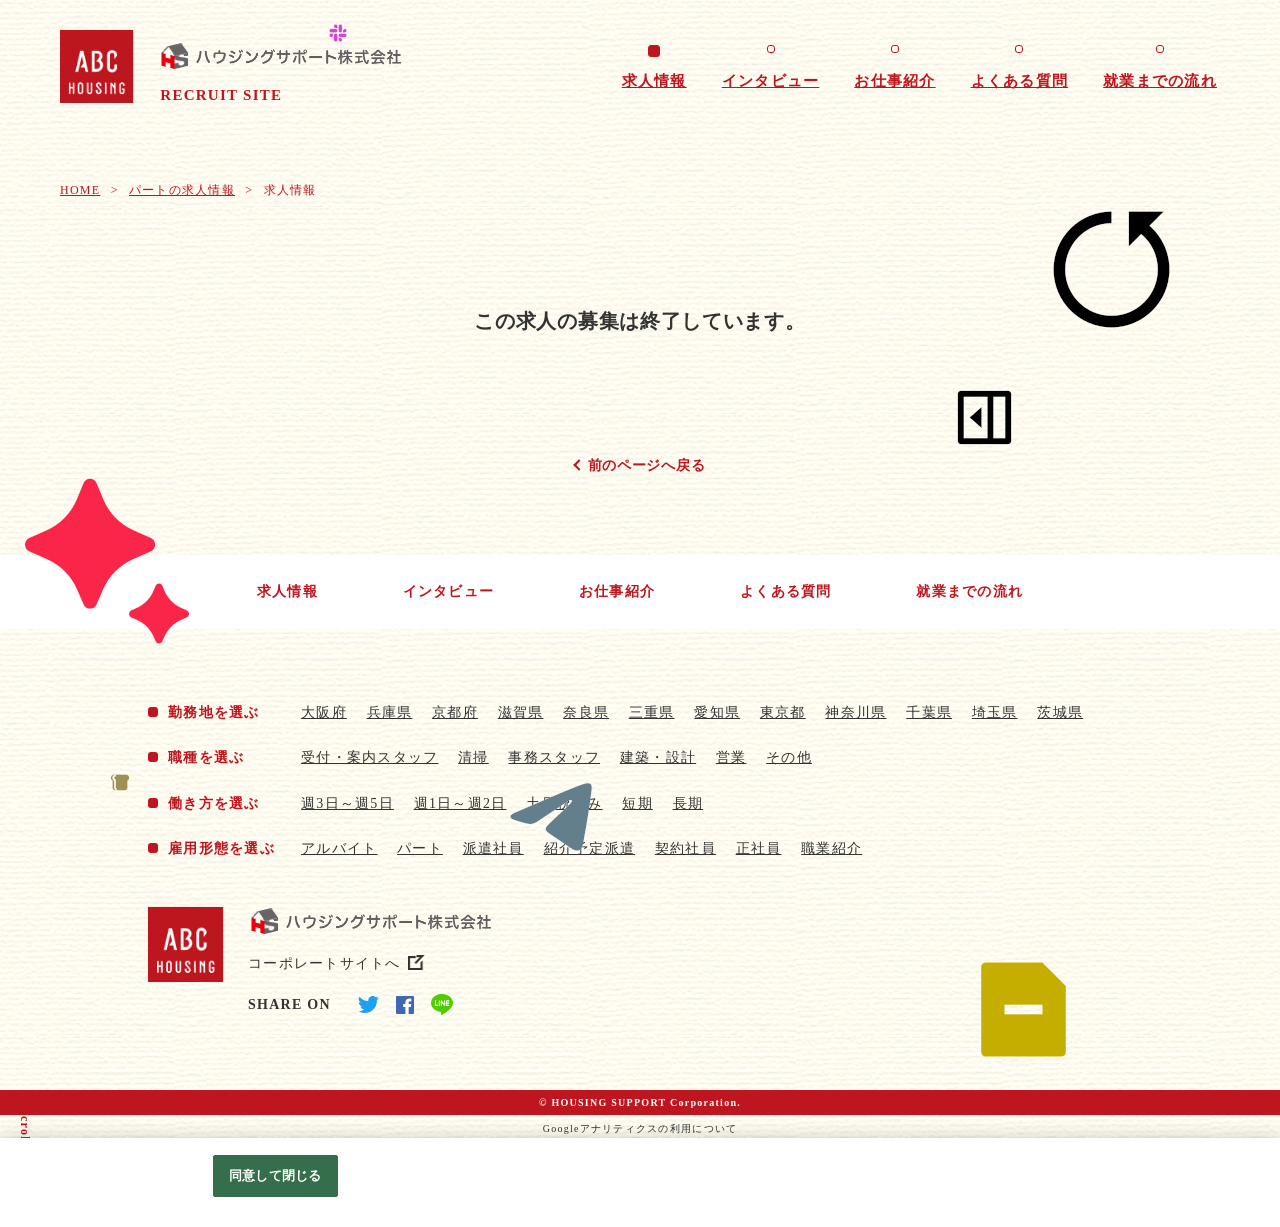 The height and width of the screenshot is (1227, 1280). I want to click on reset to previous state, so click(1111, 269).